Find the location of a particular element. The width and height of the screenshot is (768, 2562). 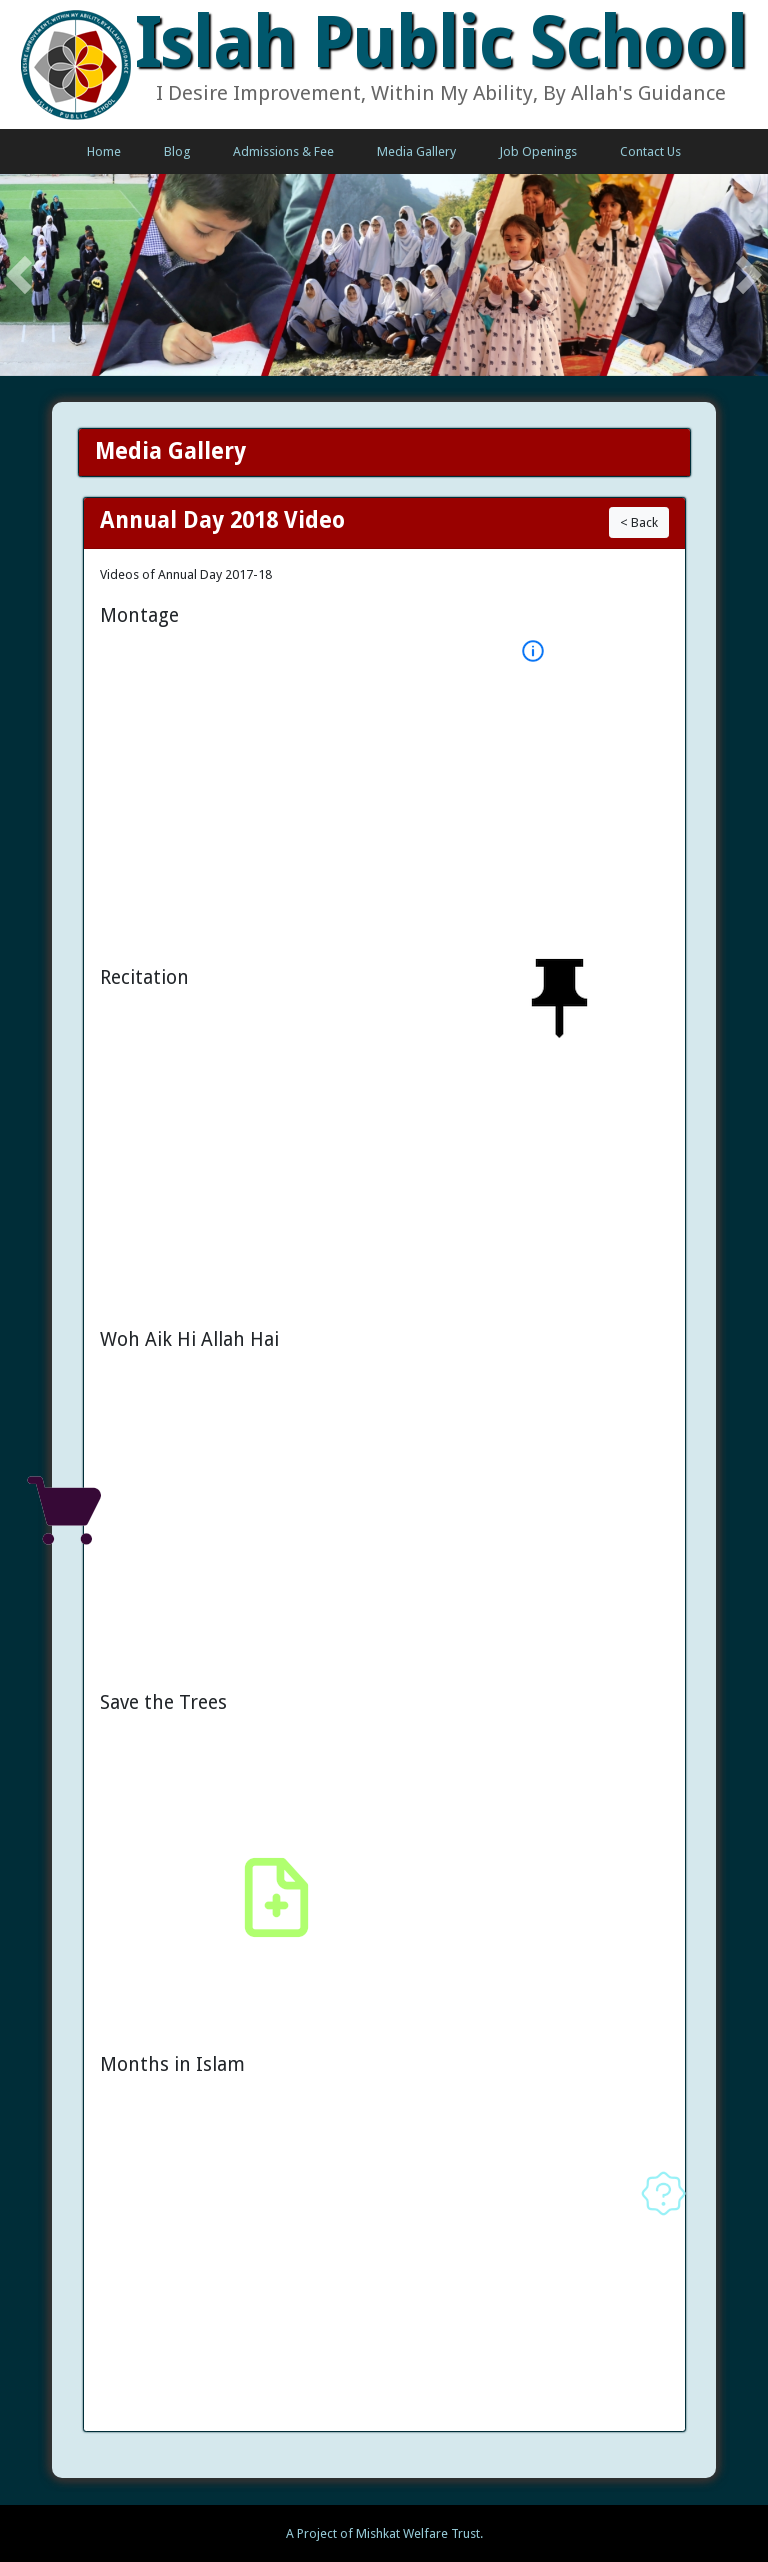

view your shopping cart is located at coordinates (65, 1510).